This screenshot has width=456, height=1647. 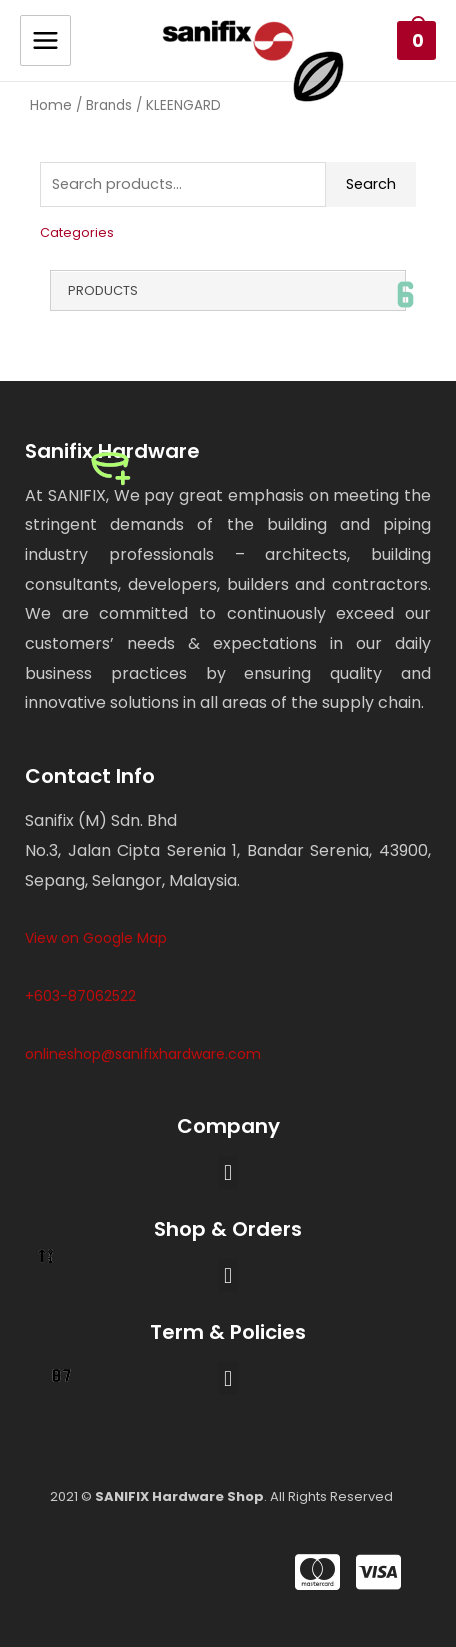 What do you see at coordinates (61, 1375) in the screenshot?
I see `displays the number 87 as a badge or count indicator` at bounding box center [61, 1375].